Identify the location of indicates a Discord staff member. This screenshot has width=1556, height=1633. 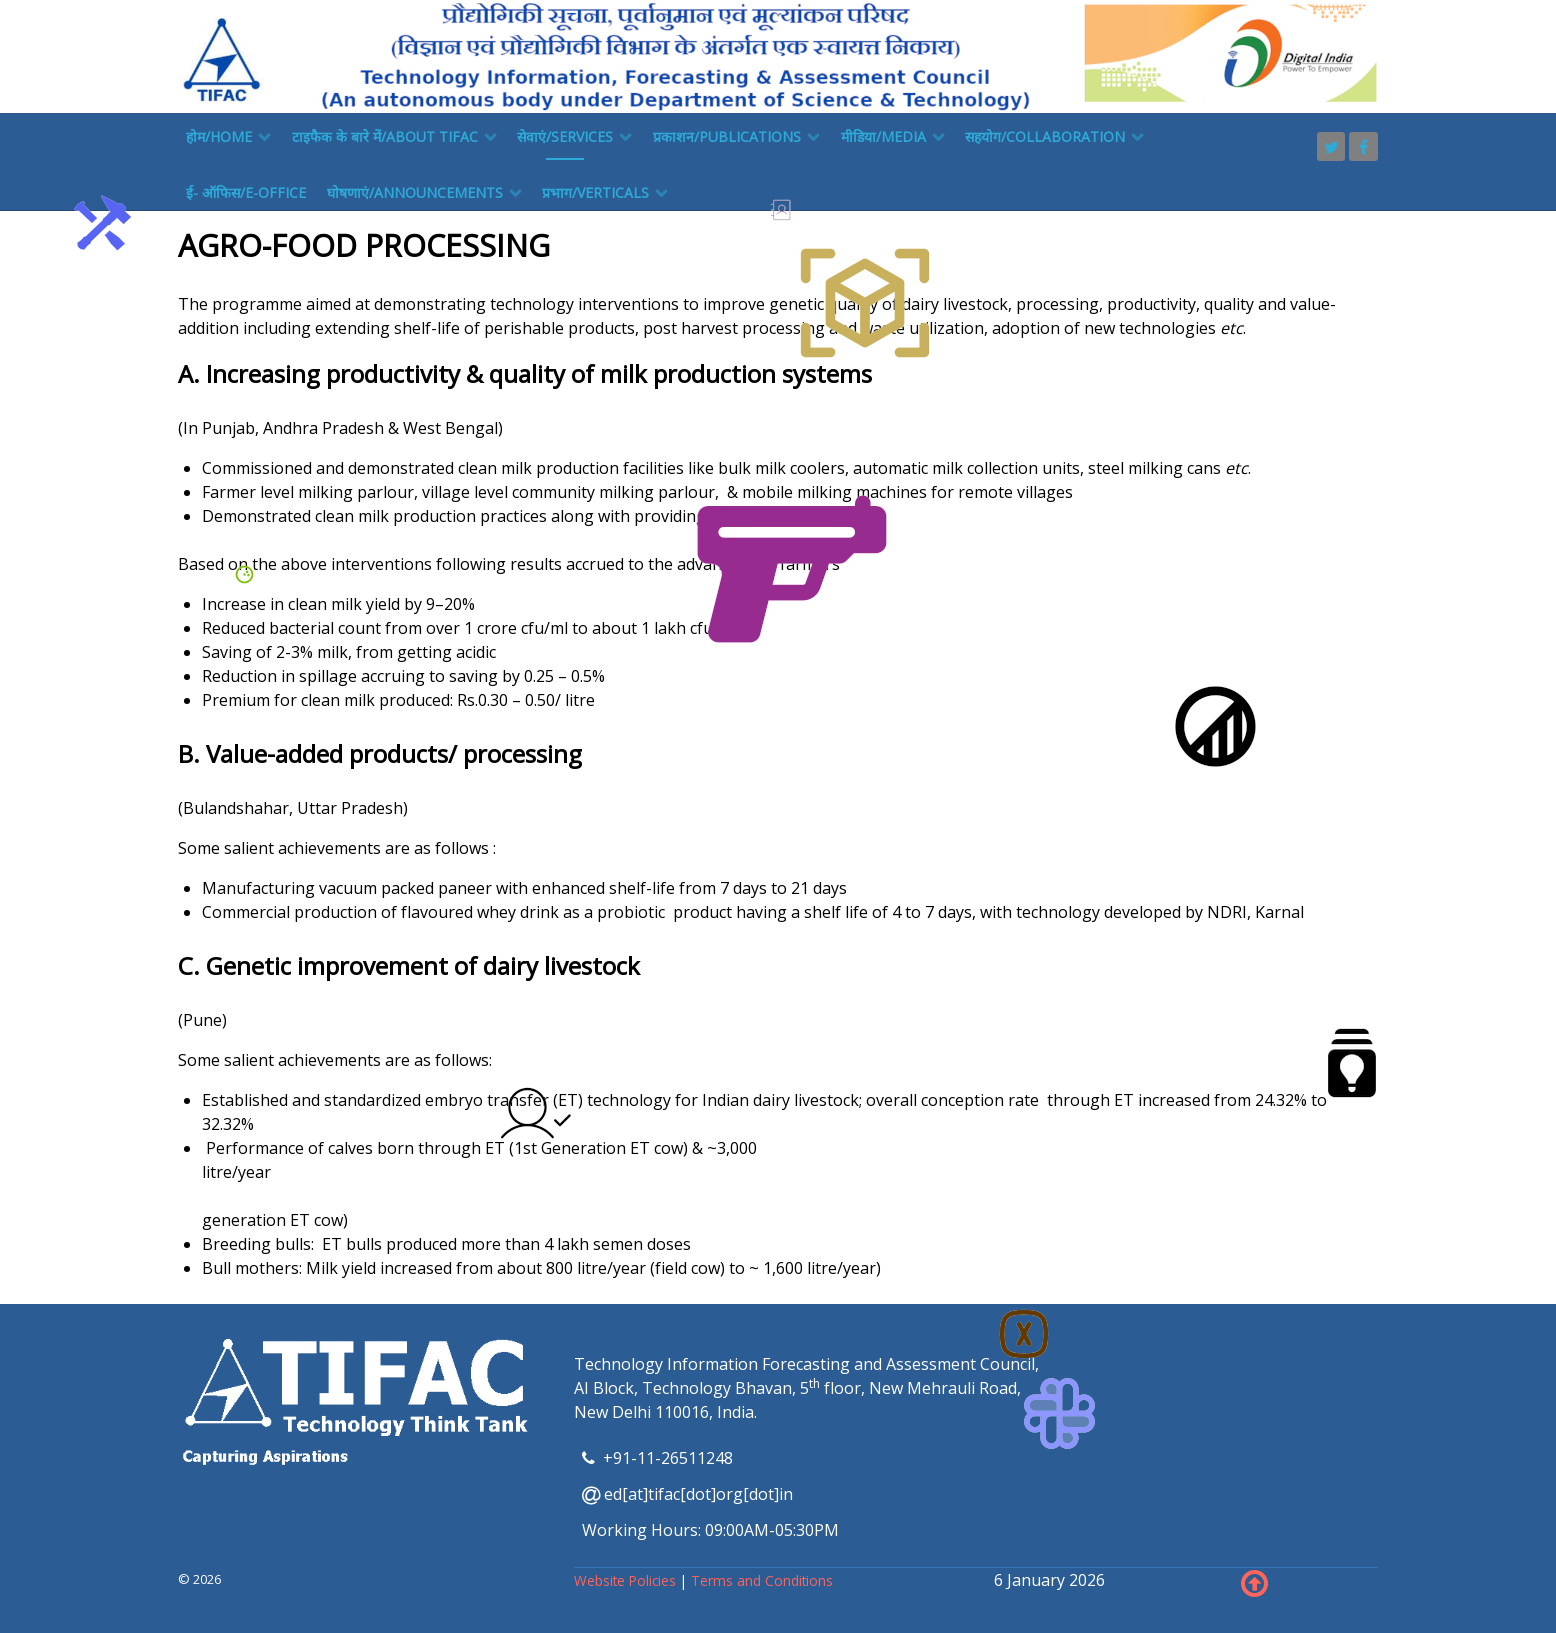
(103, 223).